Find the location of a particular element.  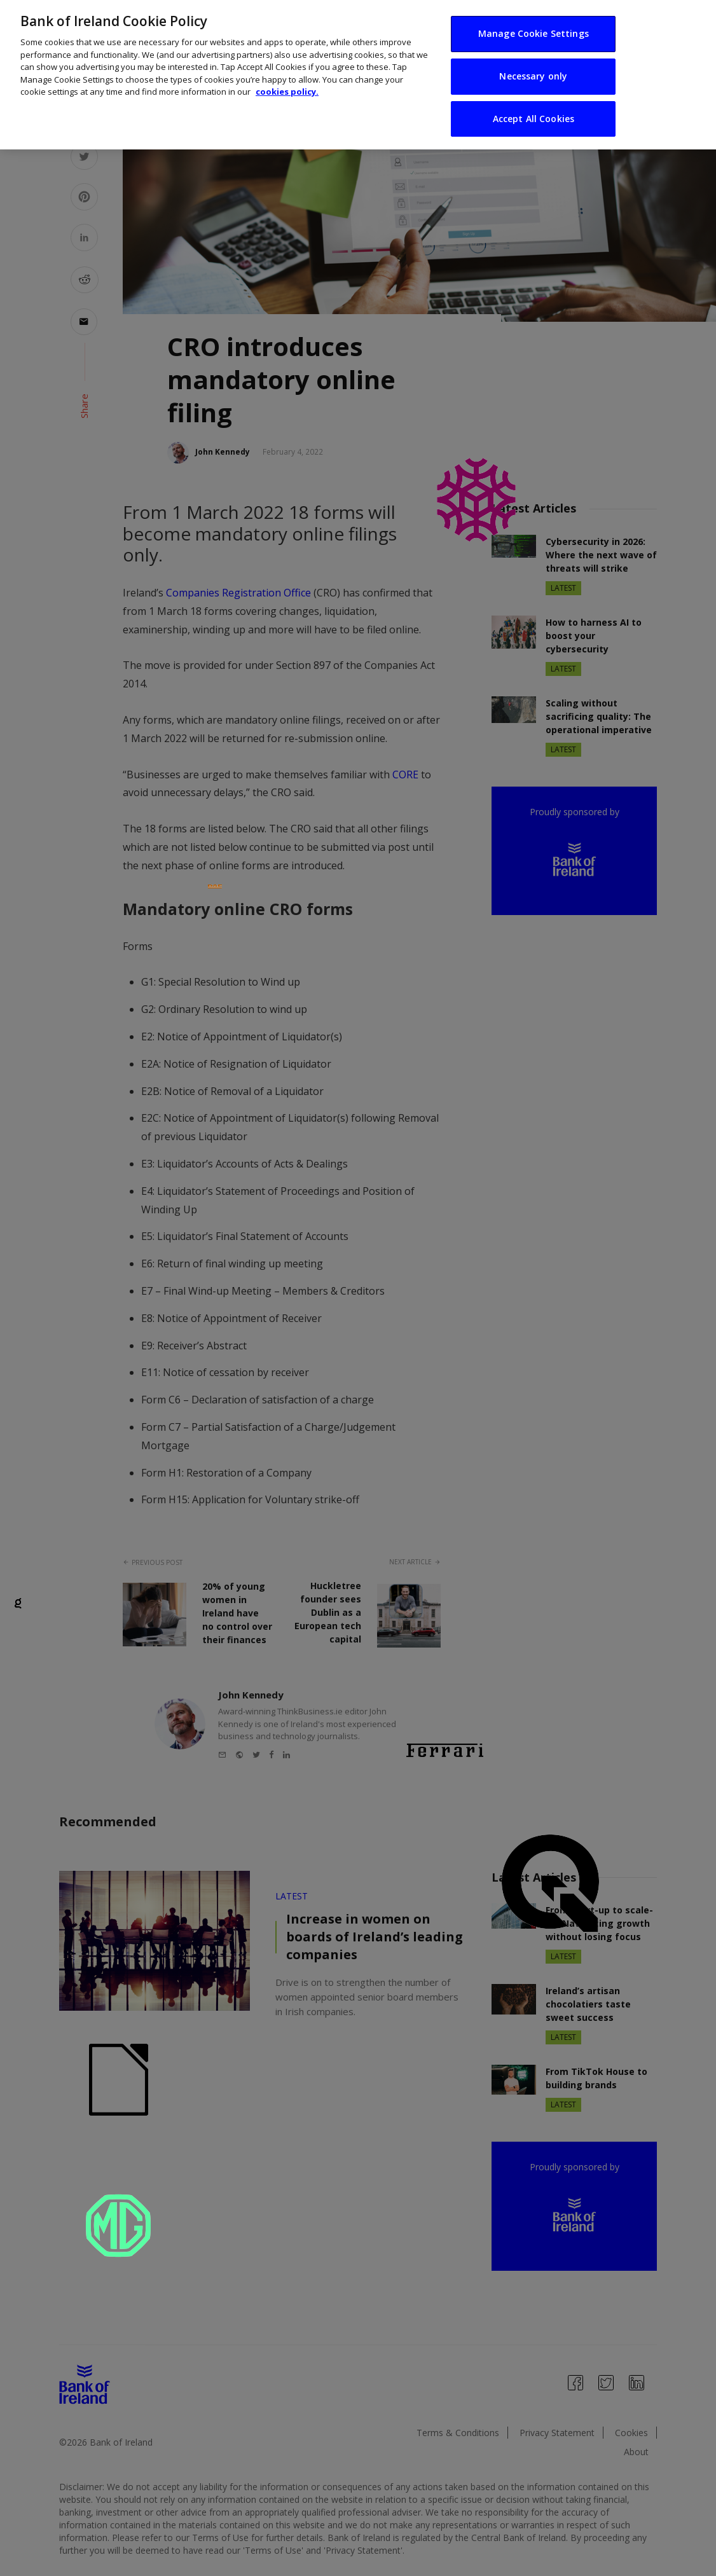

MG Motors brand logo is located at coordinates (118, 2226).